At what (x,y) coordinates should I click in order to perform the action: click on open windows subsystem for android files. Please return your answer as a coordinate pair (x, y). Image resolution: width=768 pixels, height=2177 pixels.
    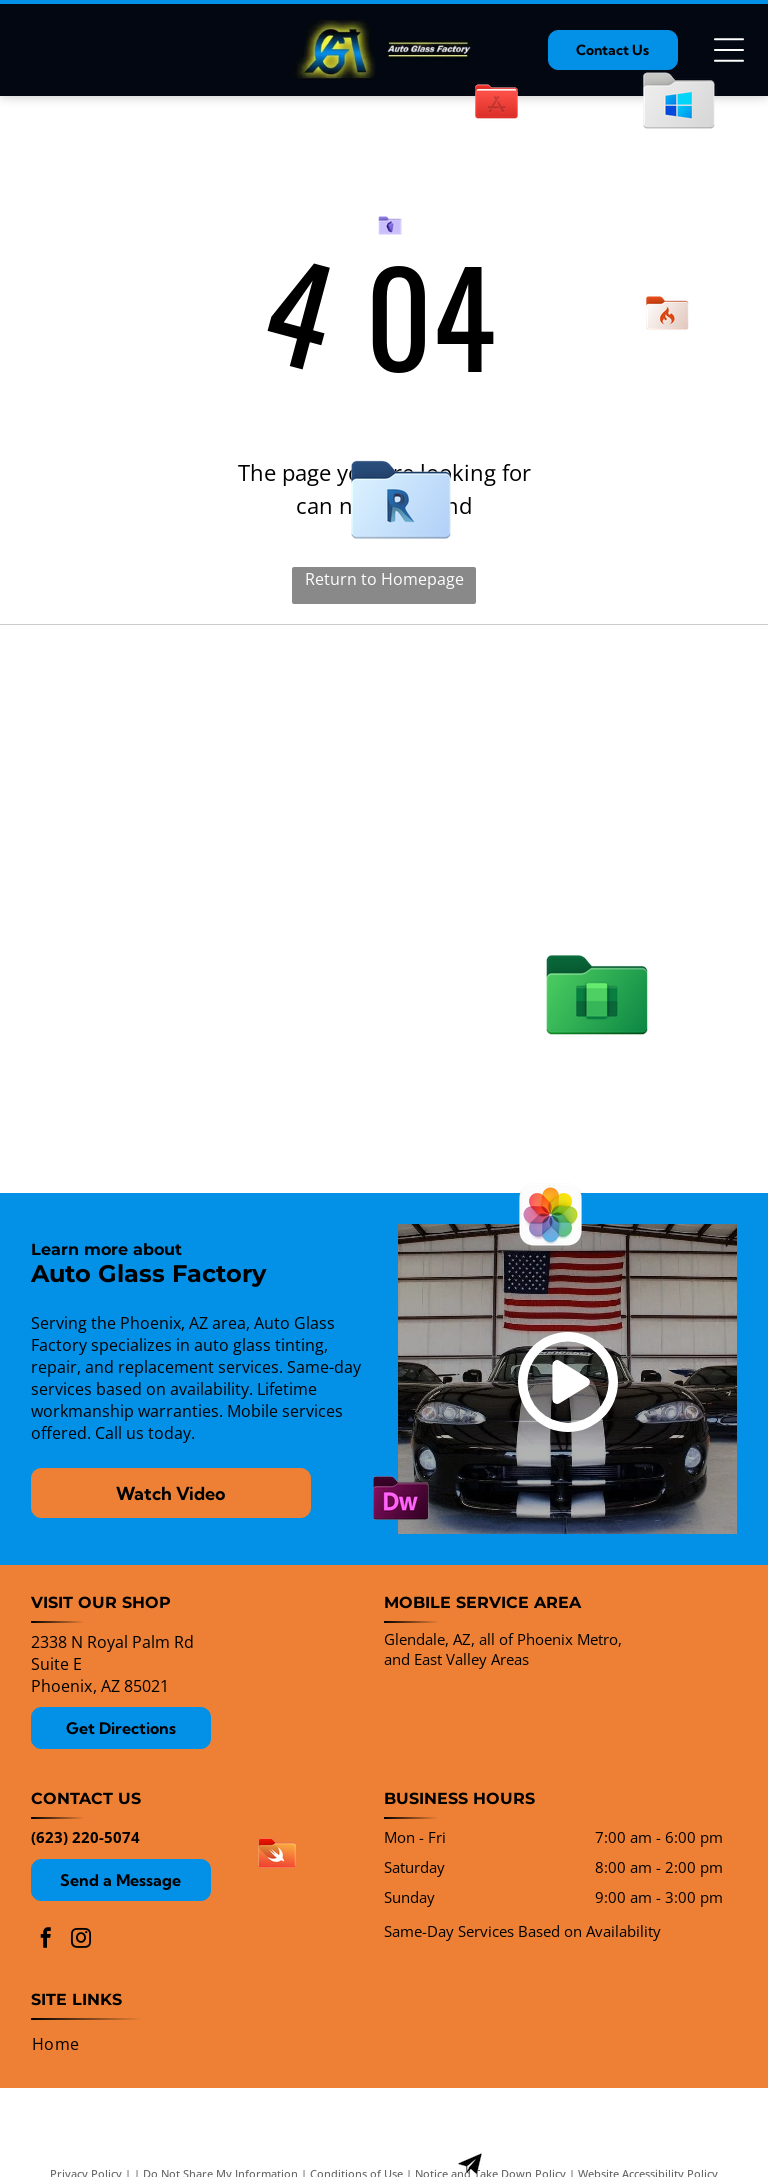
    Looking at the image, I should click on (596, 997).